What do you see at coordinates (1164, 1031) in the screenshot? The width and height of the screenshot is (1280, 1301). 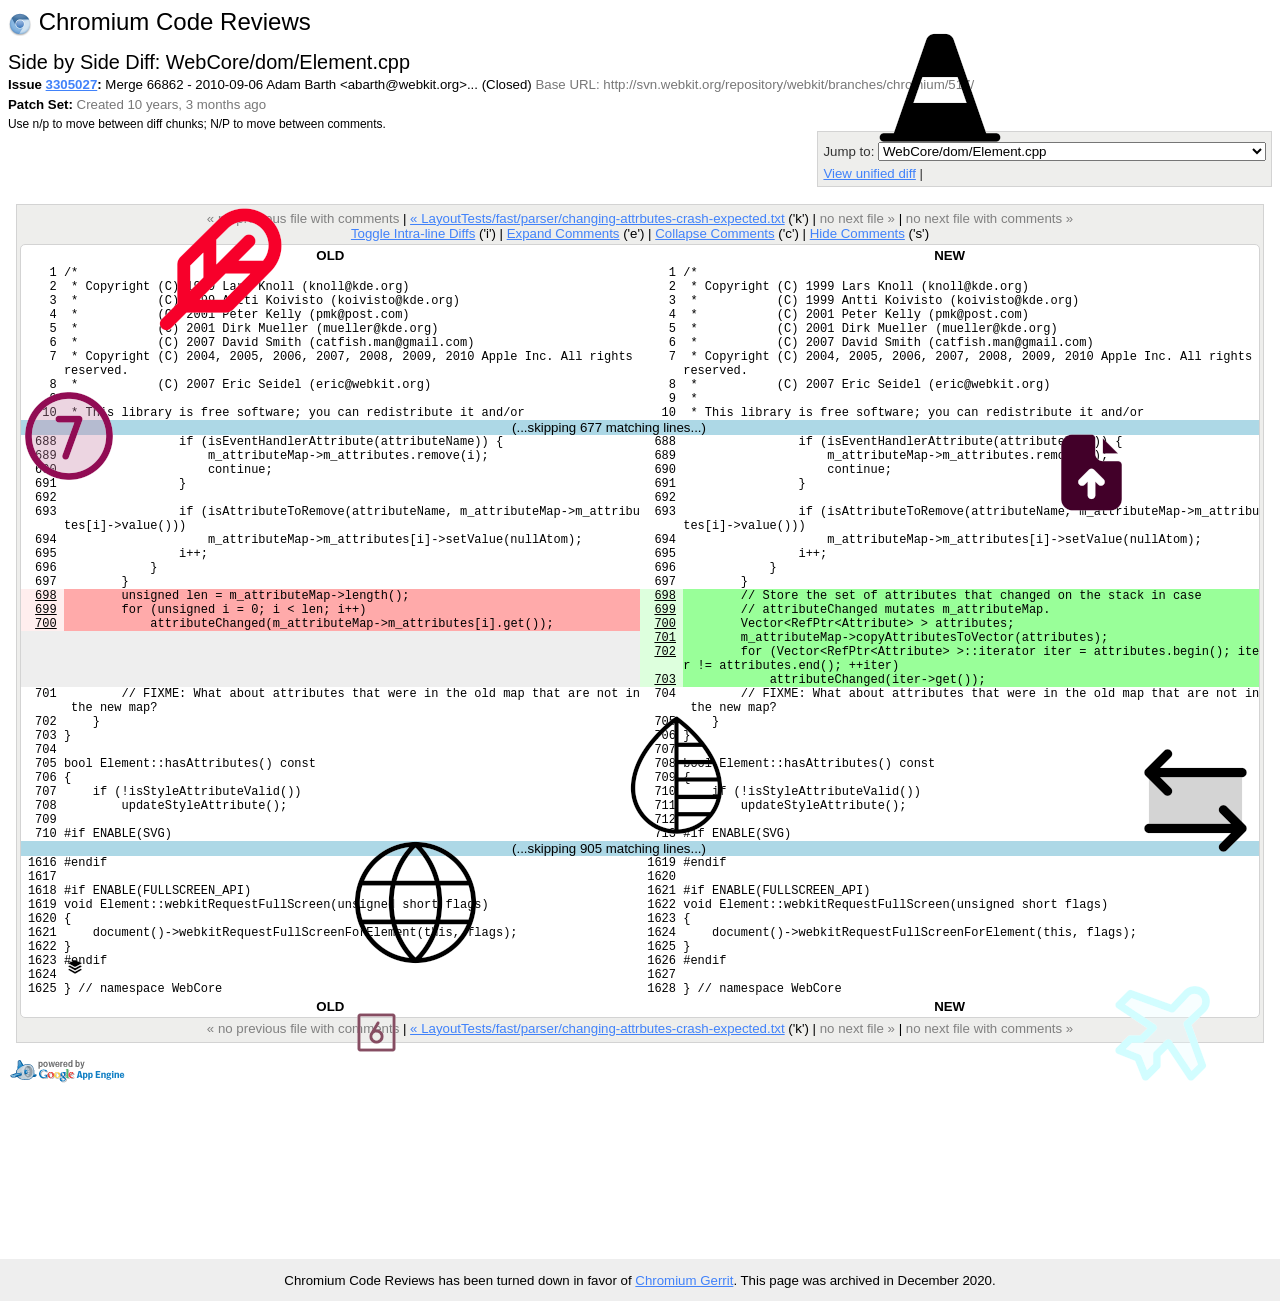 I see `enable airplane mode` at bounding box center [1164, 1031].